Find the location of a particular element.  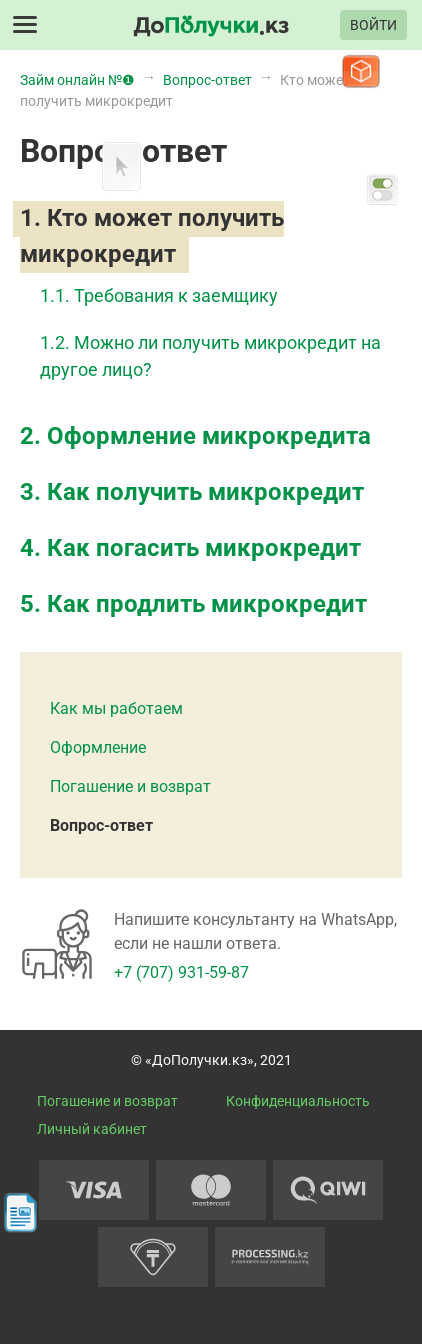

open a libreoffice writer document is located at coordinates (20, 1212).